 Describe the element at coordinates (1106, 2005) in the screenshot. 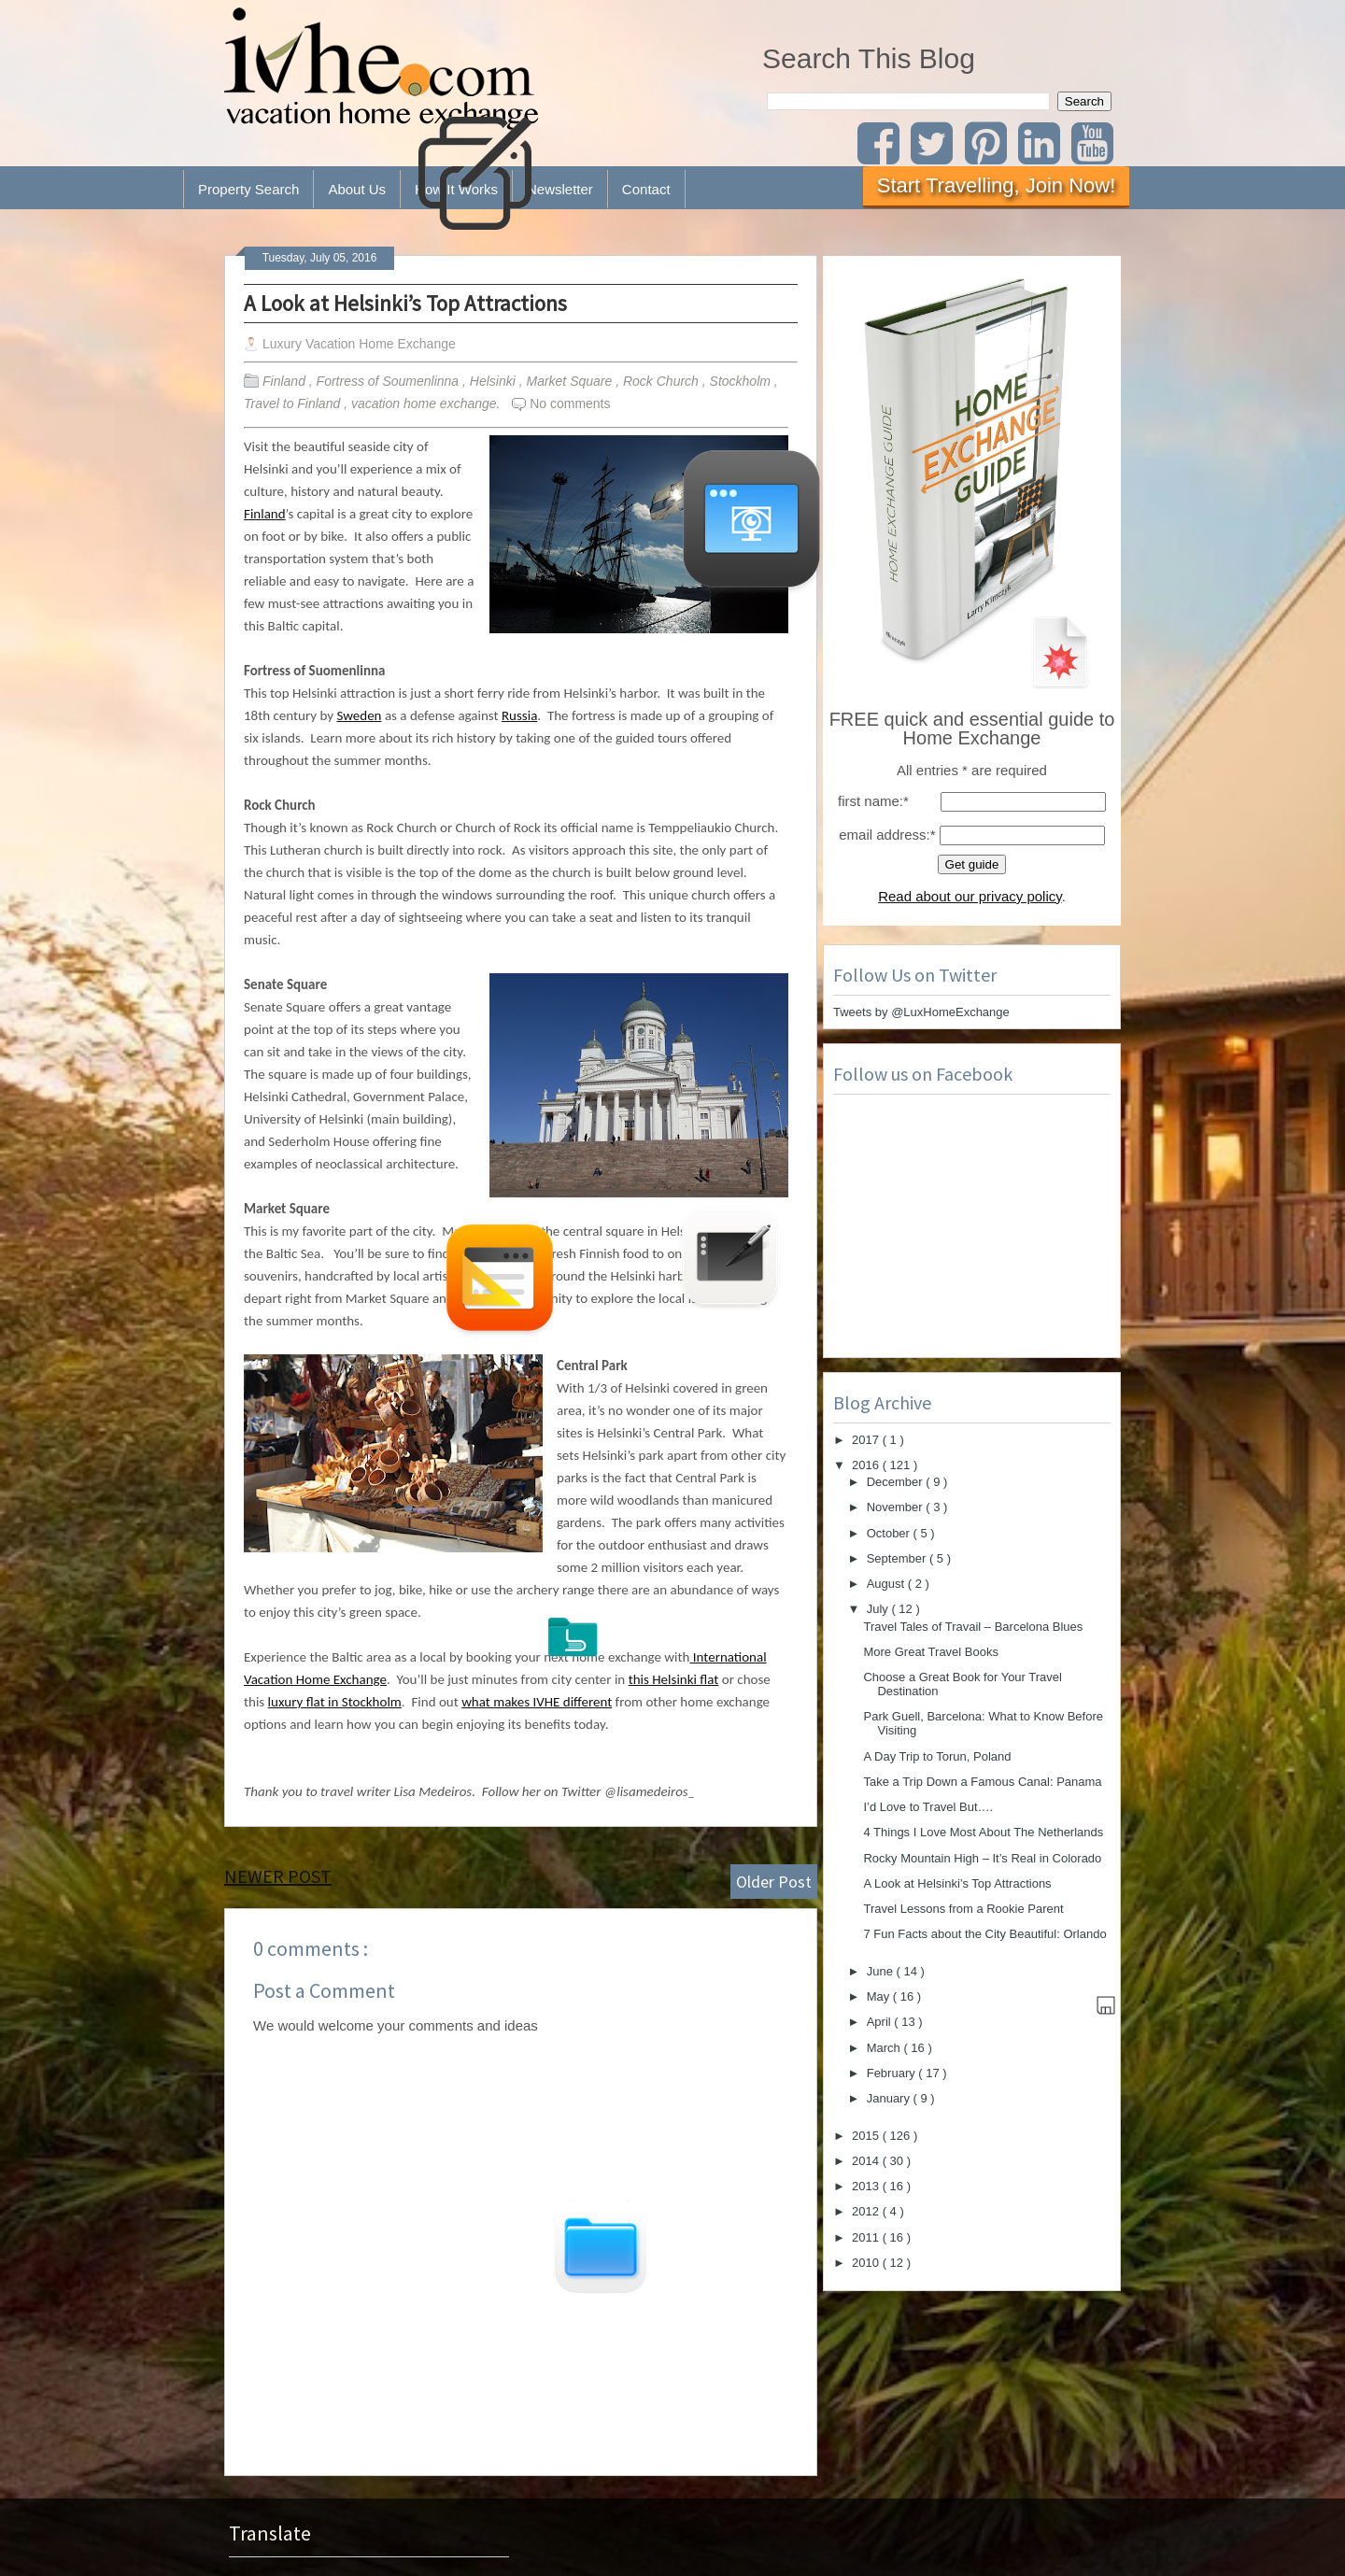

I see `save current file or document` at that location.